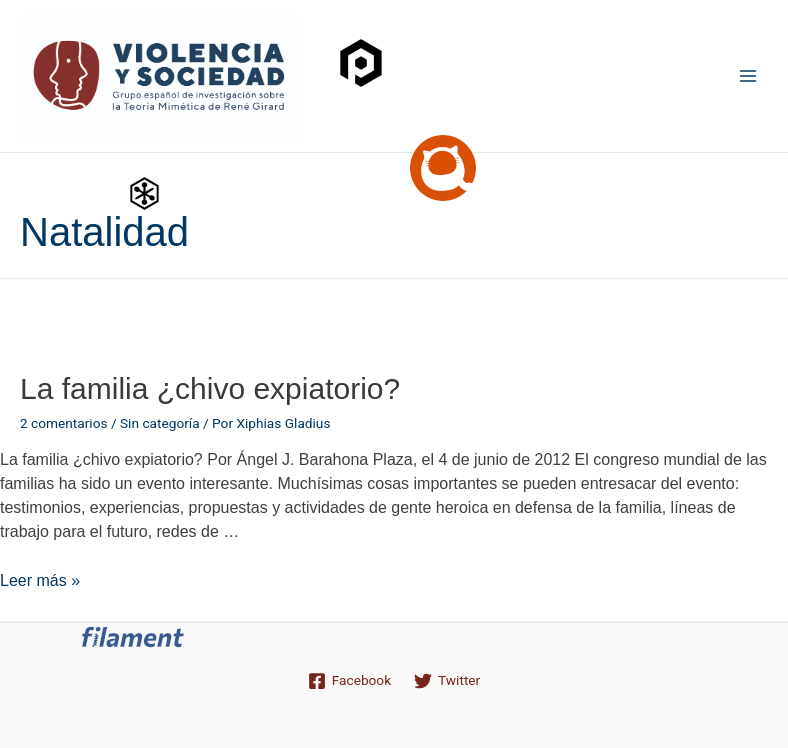  What do you see at coordinates (144, 193) in the screenshot?
I see `legacy games logo` at bounding box center [144, 193].